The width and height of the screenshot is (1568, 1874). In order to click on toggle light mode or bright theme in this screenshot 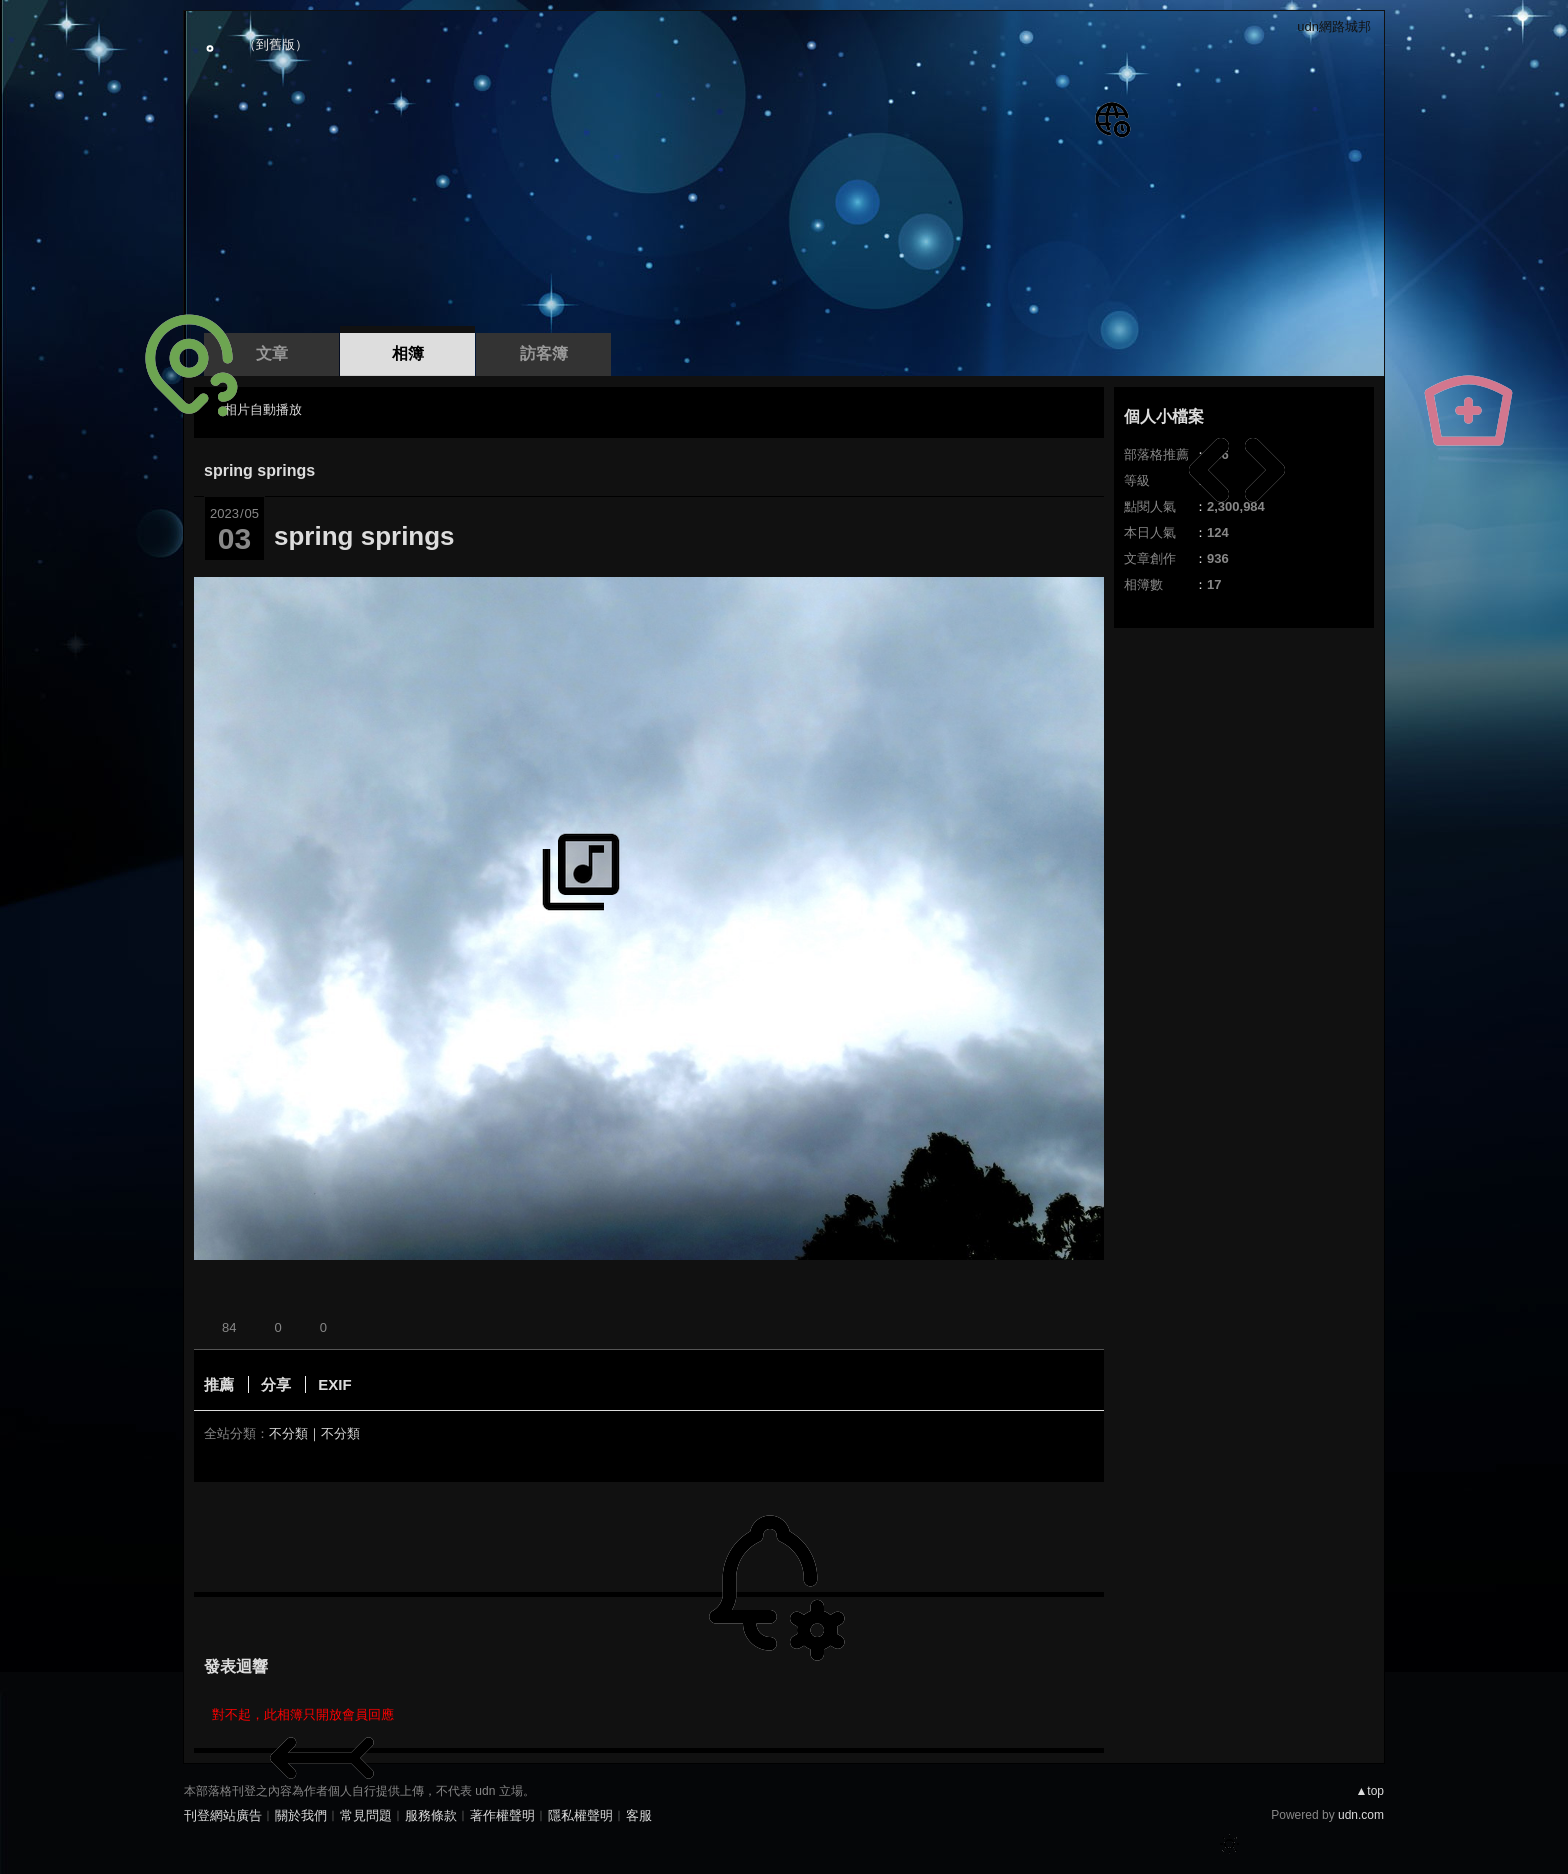, I will do `click(1229, 1844)`.